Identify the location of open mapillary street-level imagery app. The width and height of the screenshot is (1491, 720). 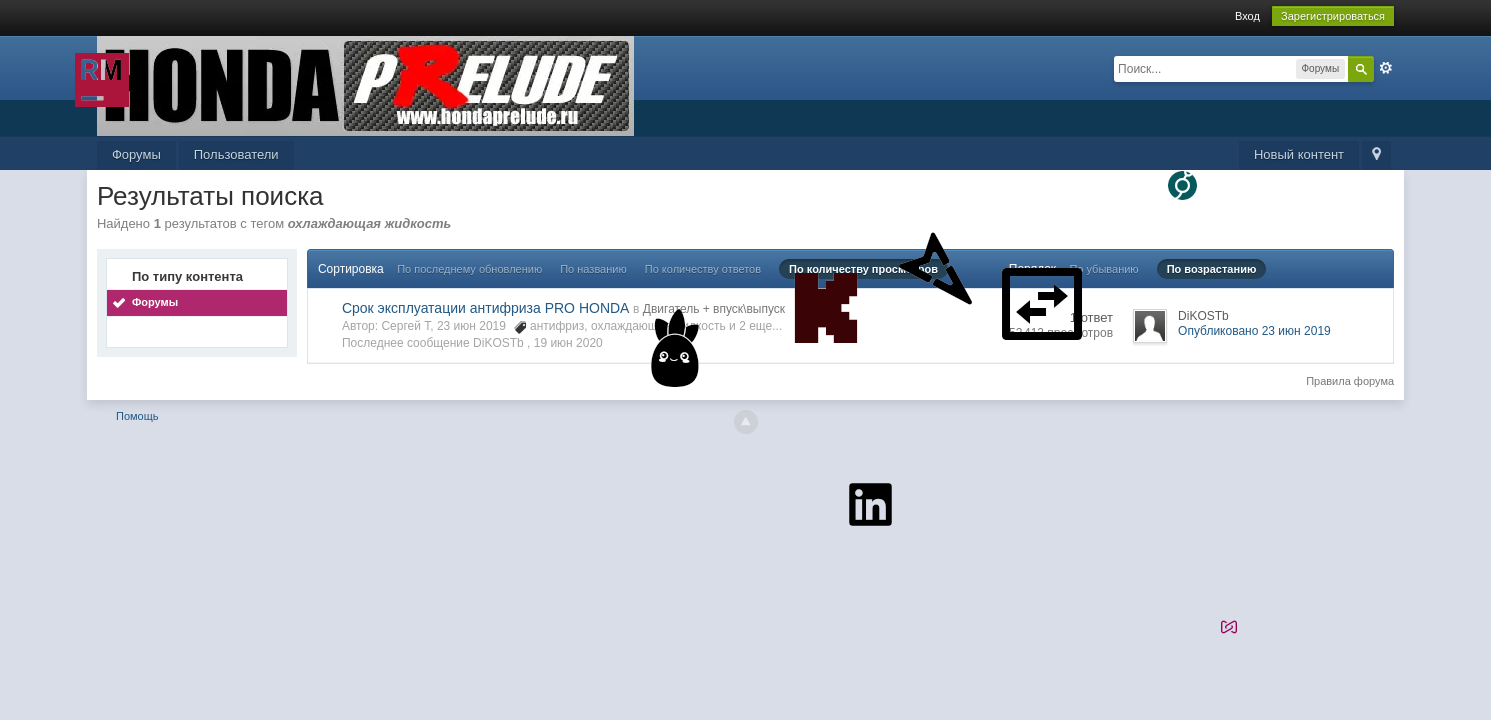
(935, 268).